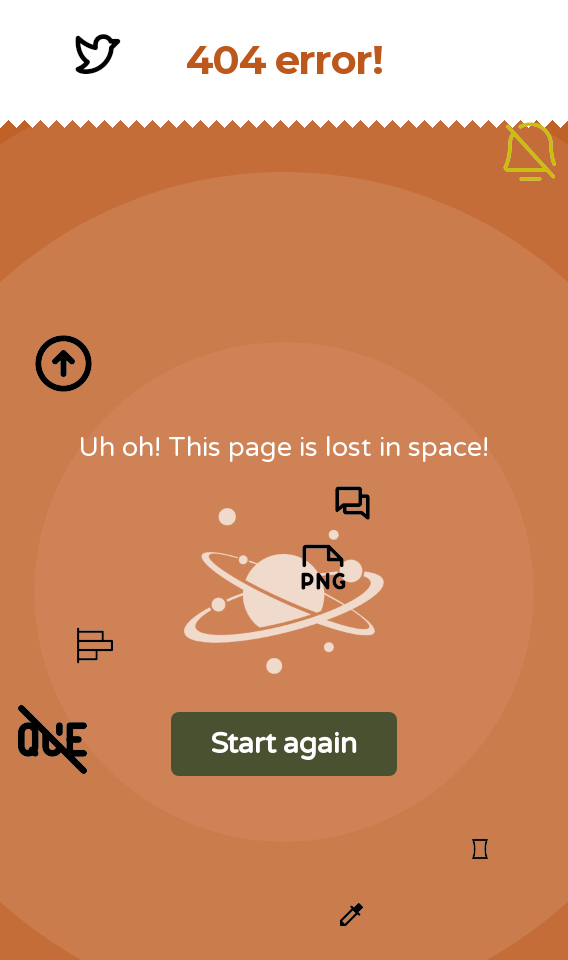 The image size is (568, 960). I want to click on view or open a PNG image file, so click(323, 569).